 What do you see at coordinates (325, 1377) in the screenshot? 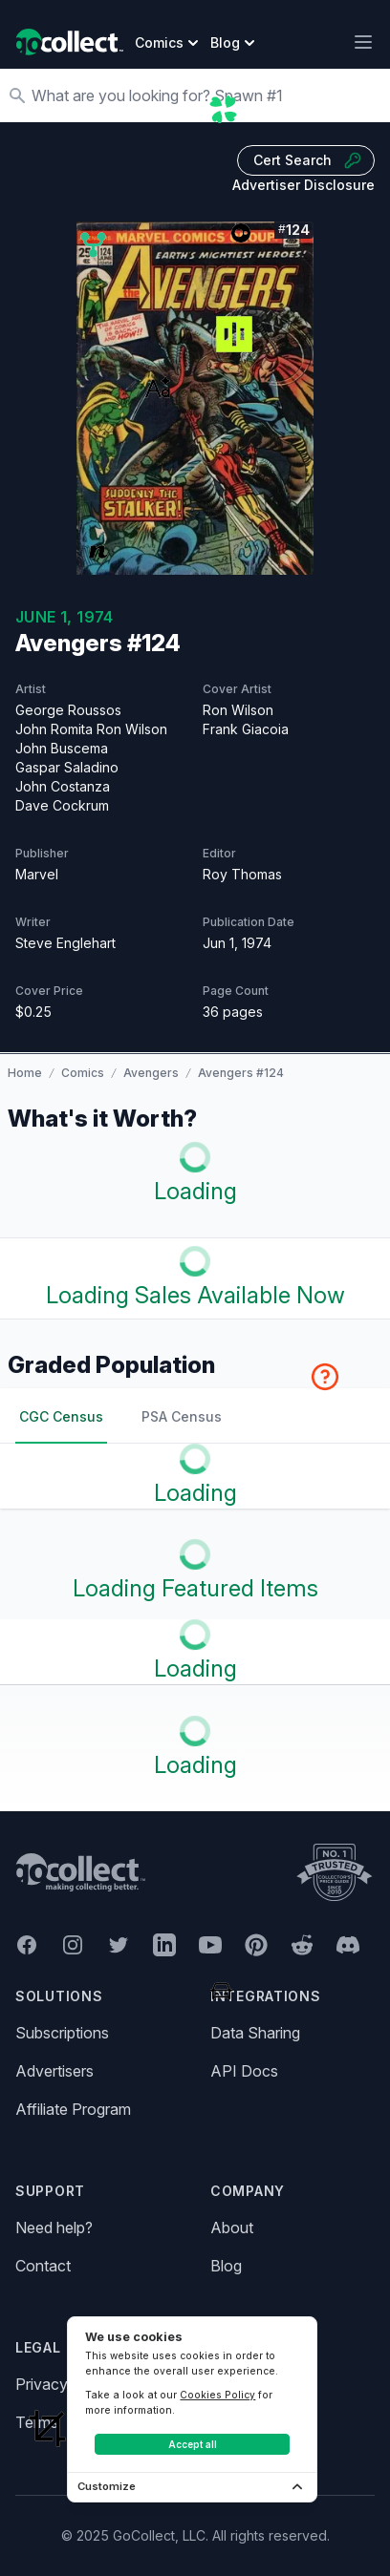
I see `access help or FAQ section` at bounding box center [325, 1377].